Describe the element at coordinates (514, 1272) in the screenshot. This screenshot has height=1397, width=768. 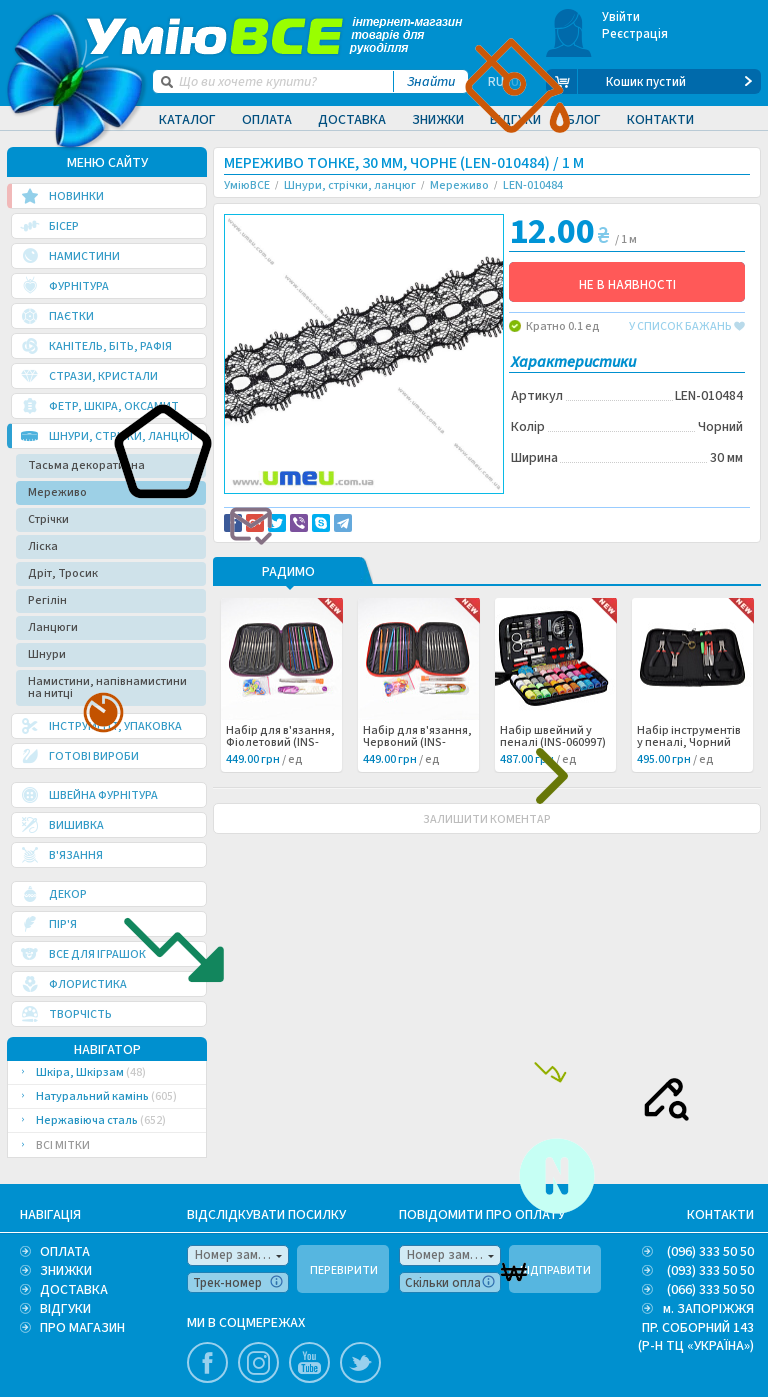
I see `indicates Korean won currency` at that location.